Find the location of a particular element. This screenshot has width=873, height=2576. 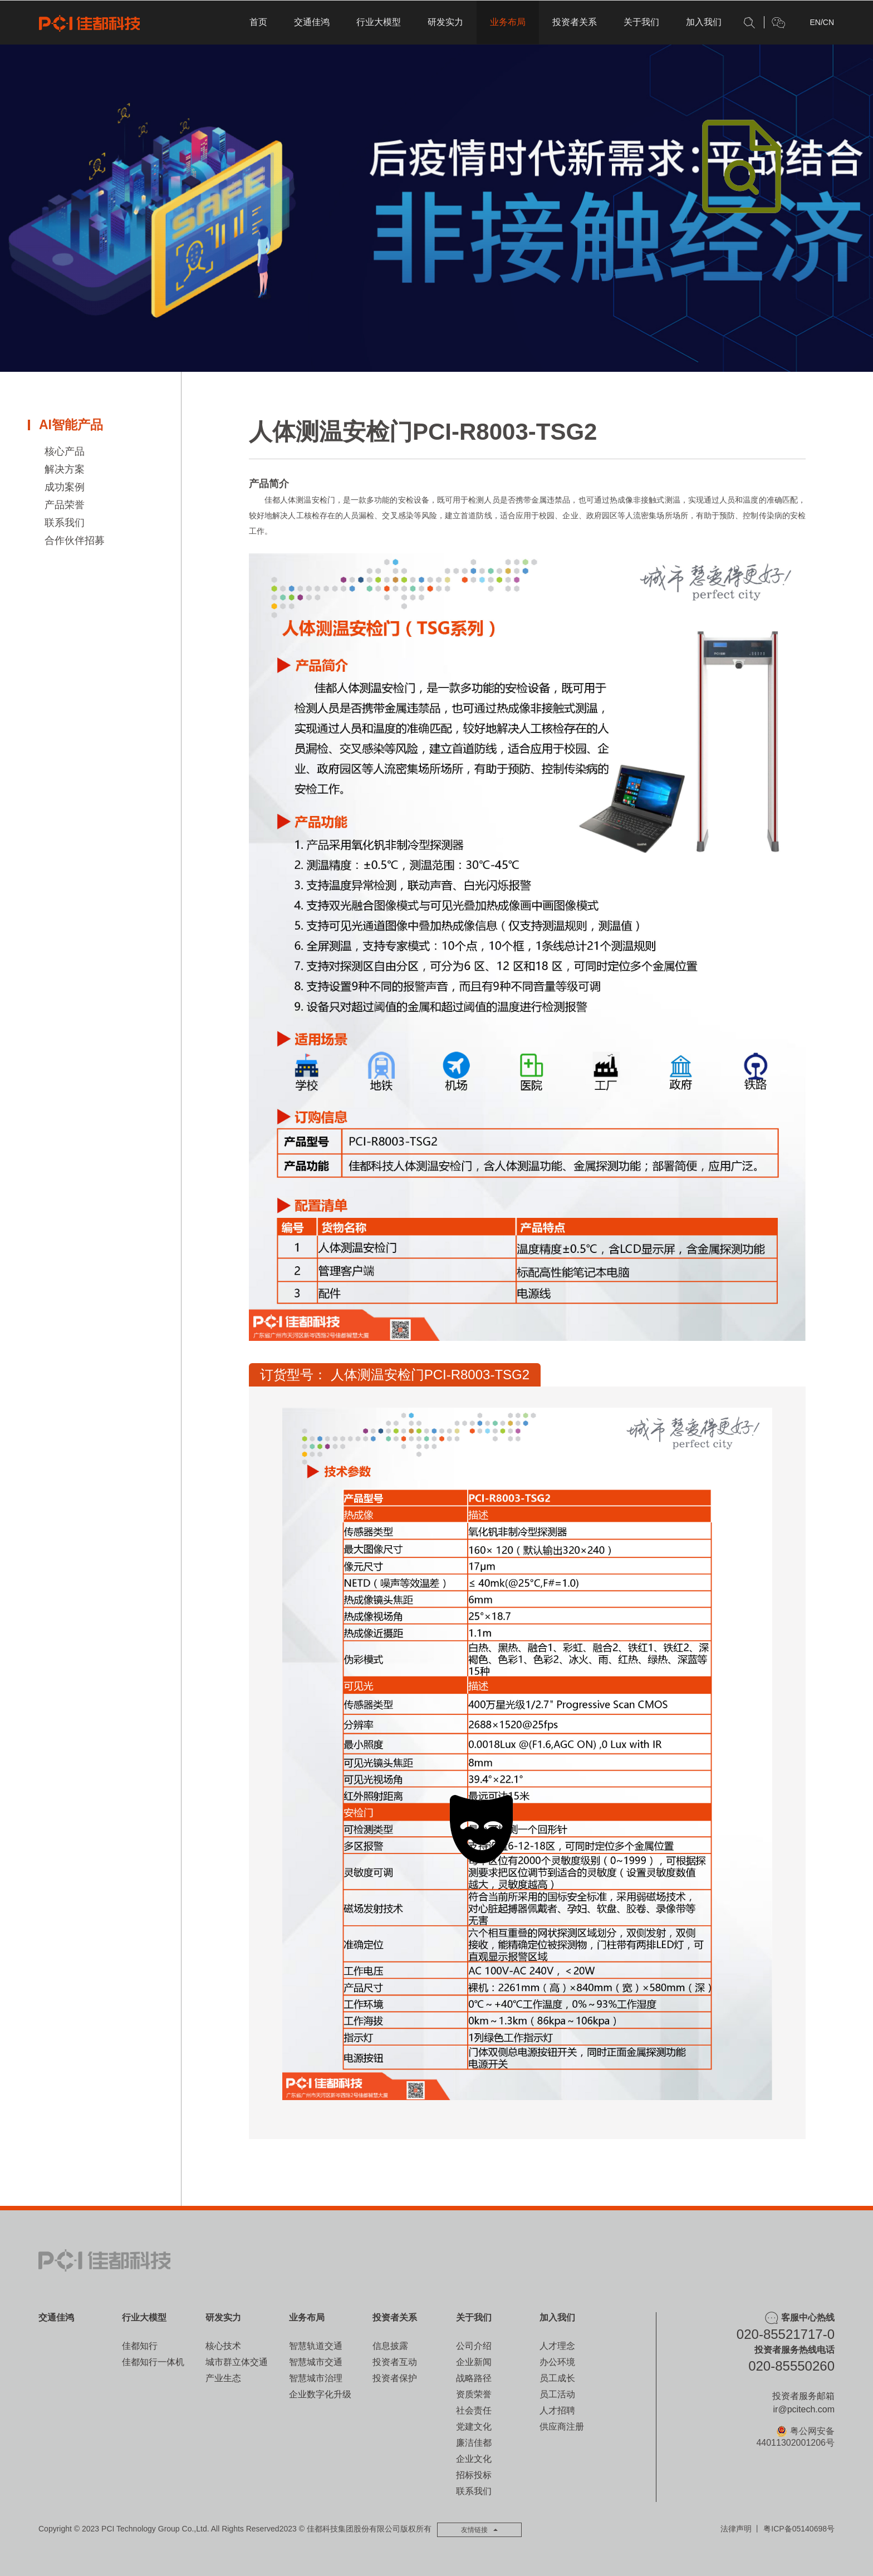

search within a document is located at coordinates (742, 166).